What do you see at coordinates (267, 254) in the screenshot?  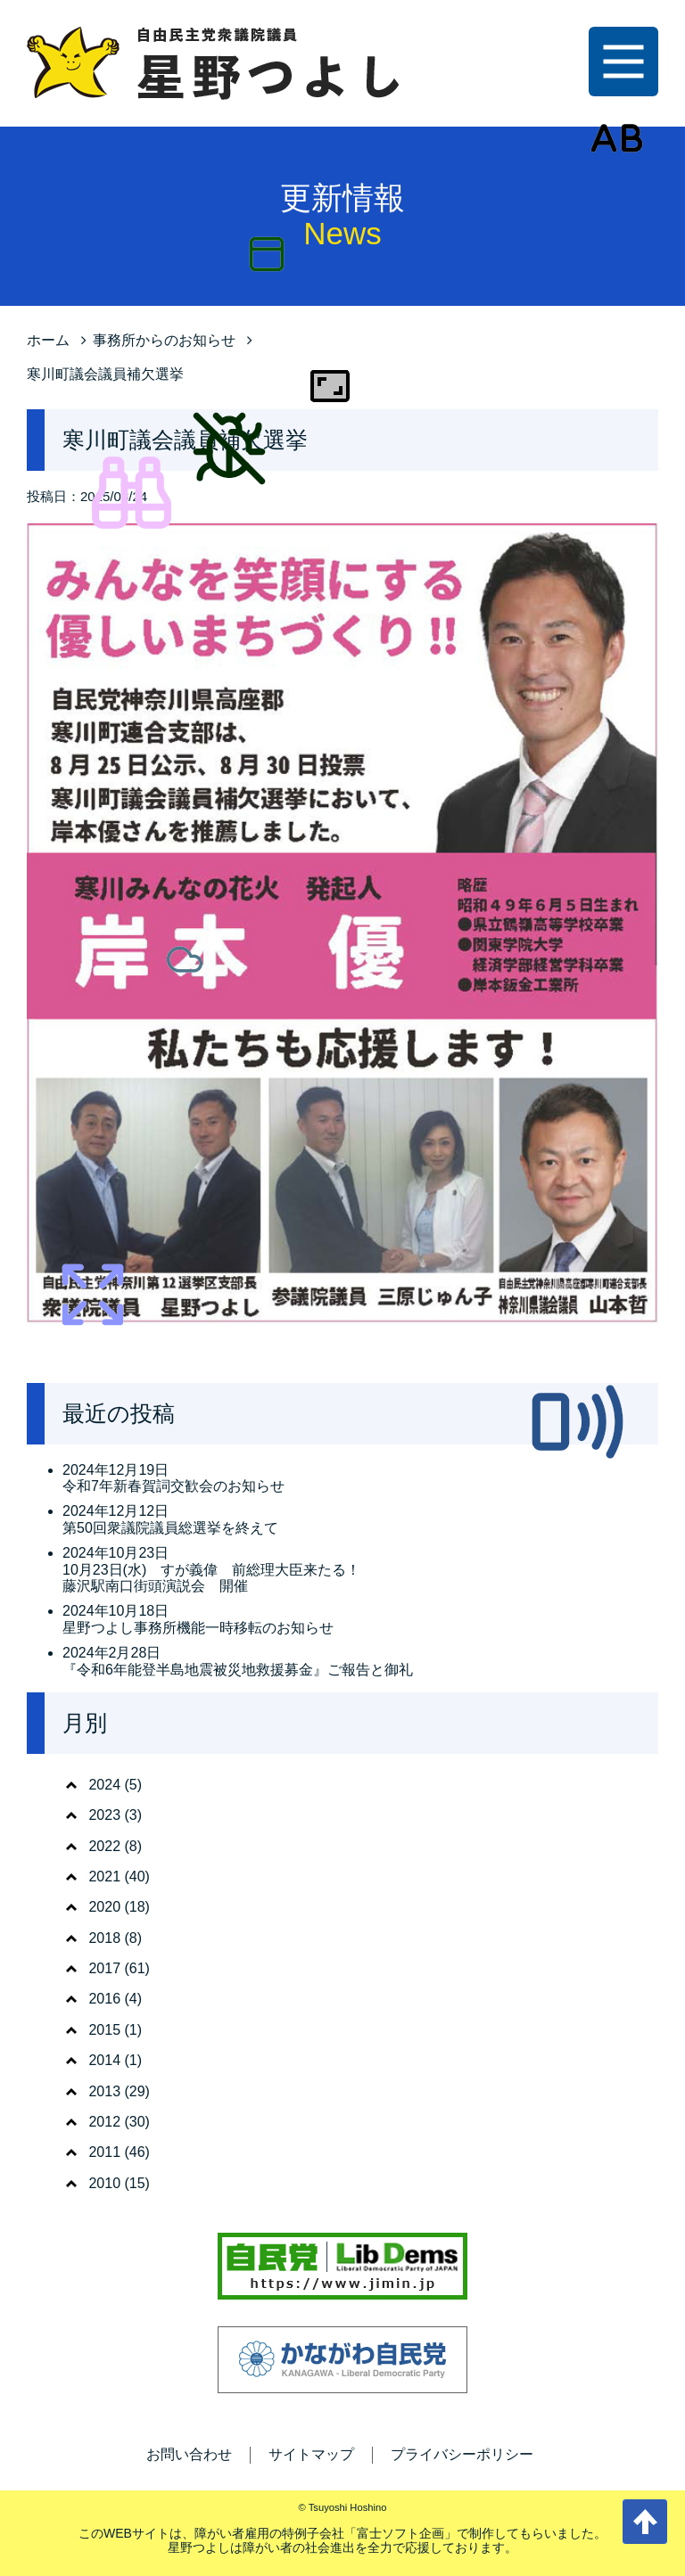 I see `toggle top panel visibility` at bounding box center [267, 254].